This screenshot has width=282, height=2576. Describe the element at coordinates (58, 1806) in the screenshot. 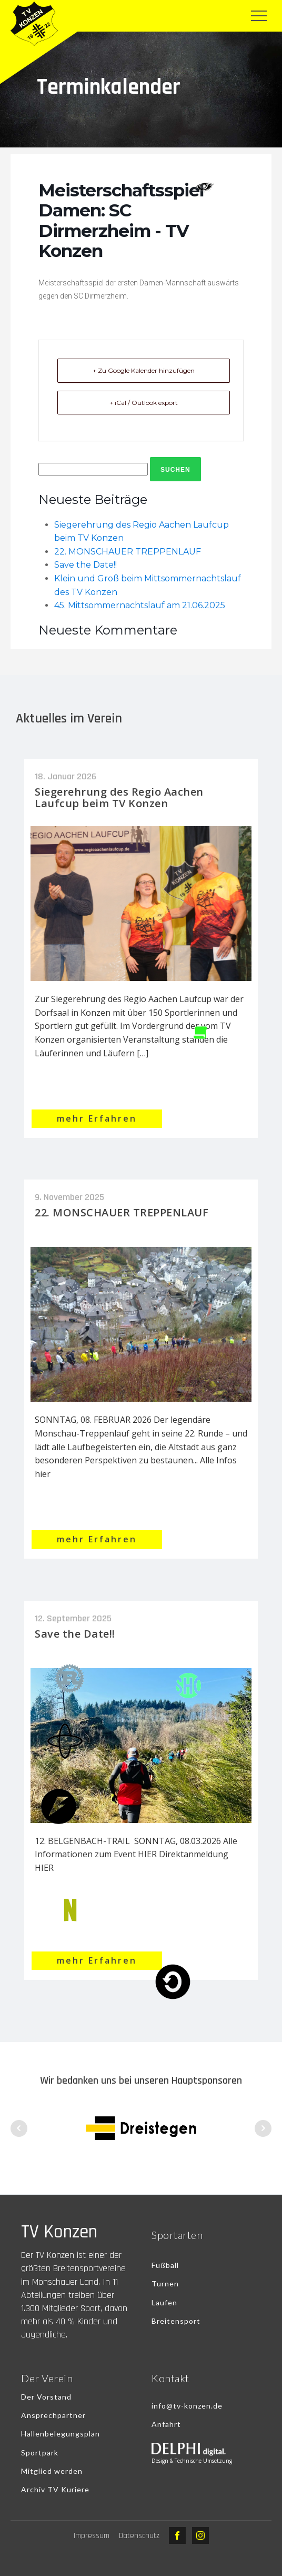

I see `FastAPI framework branding or integration` at that location.